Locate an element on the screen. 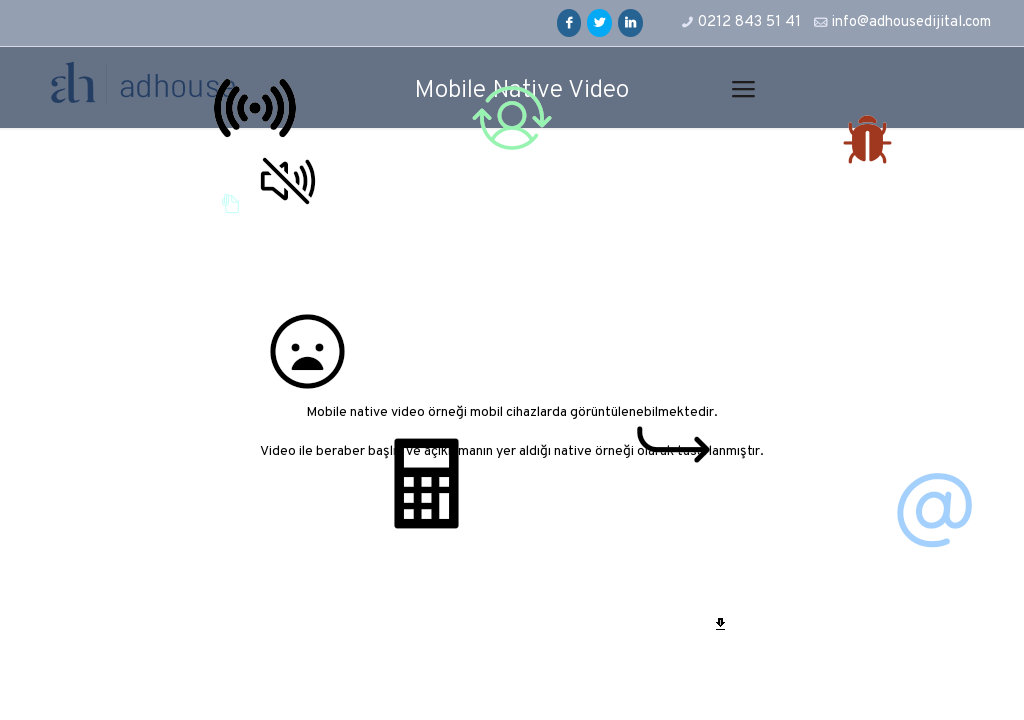 The width and height of the screenshot is (1024, 720). mention a user in a post or comment is located at coordinates (934, 510).